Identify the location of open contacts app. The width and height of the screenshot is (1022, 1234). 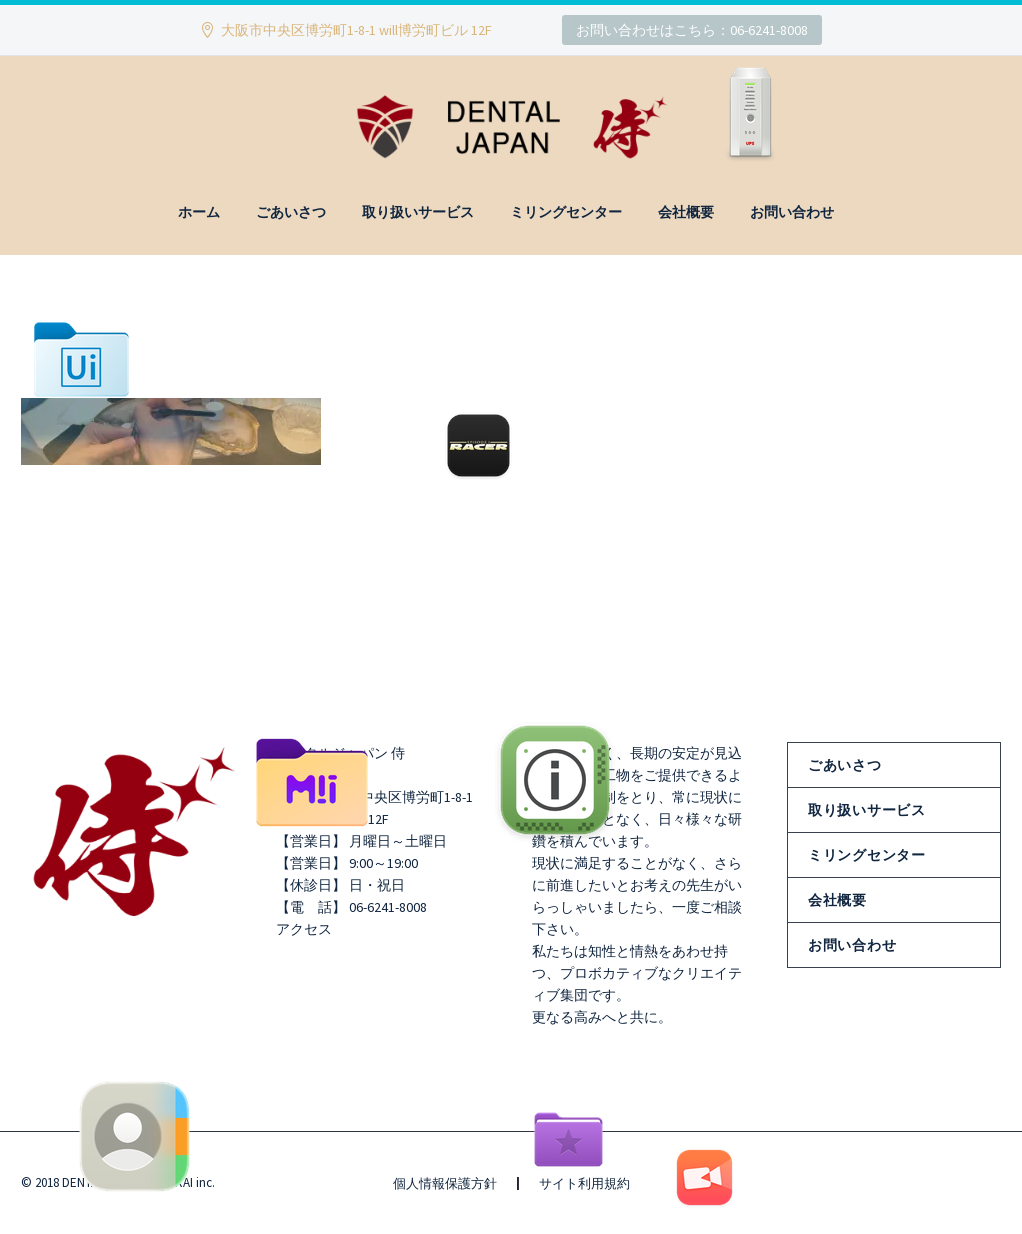
(134, 1136).